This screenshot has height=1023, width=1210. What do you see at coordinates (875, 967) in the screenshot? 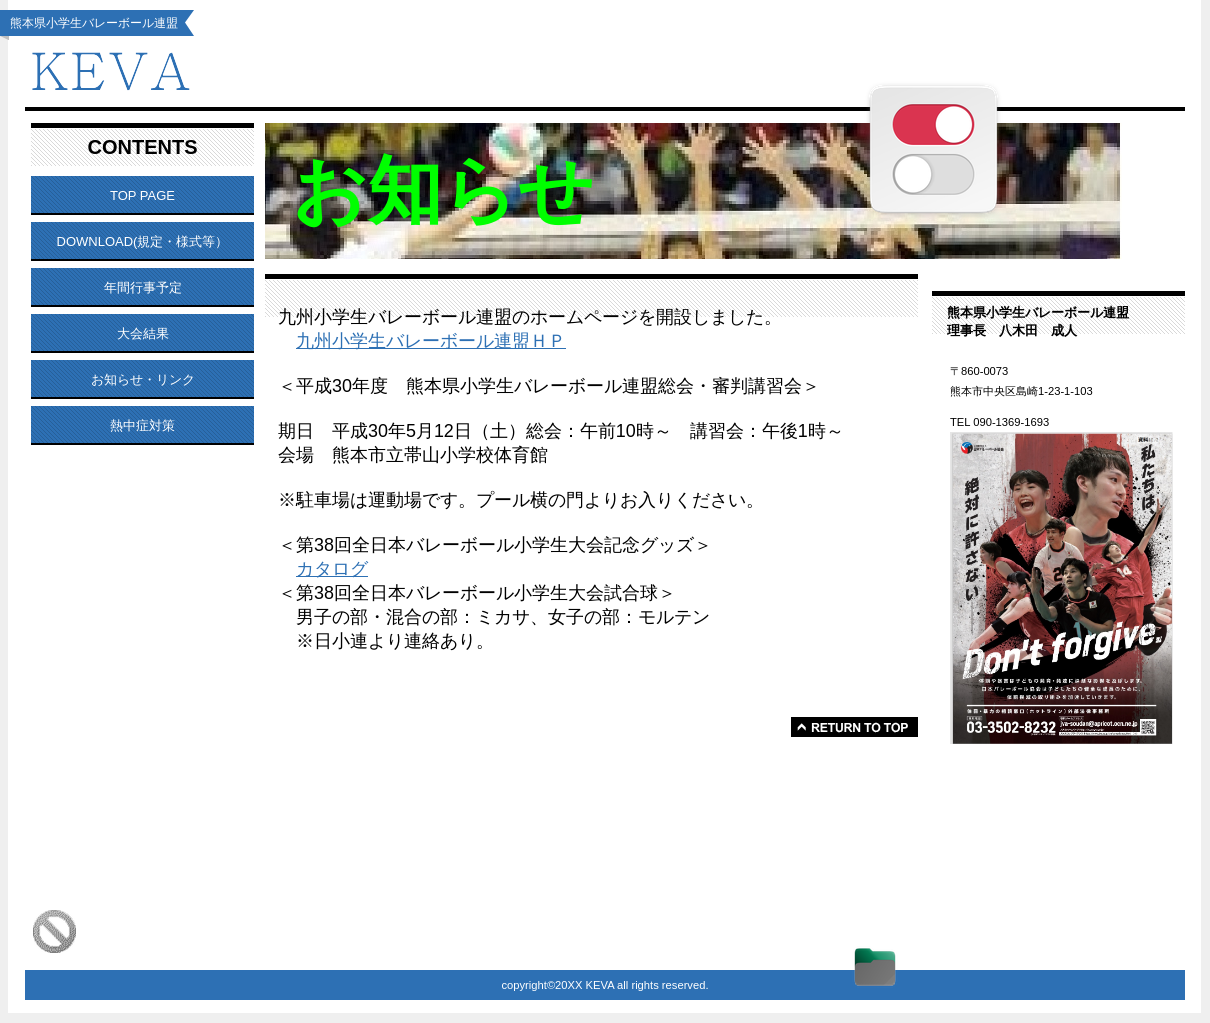
I see `open folder containing files` at bounding box center [875, 967].